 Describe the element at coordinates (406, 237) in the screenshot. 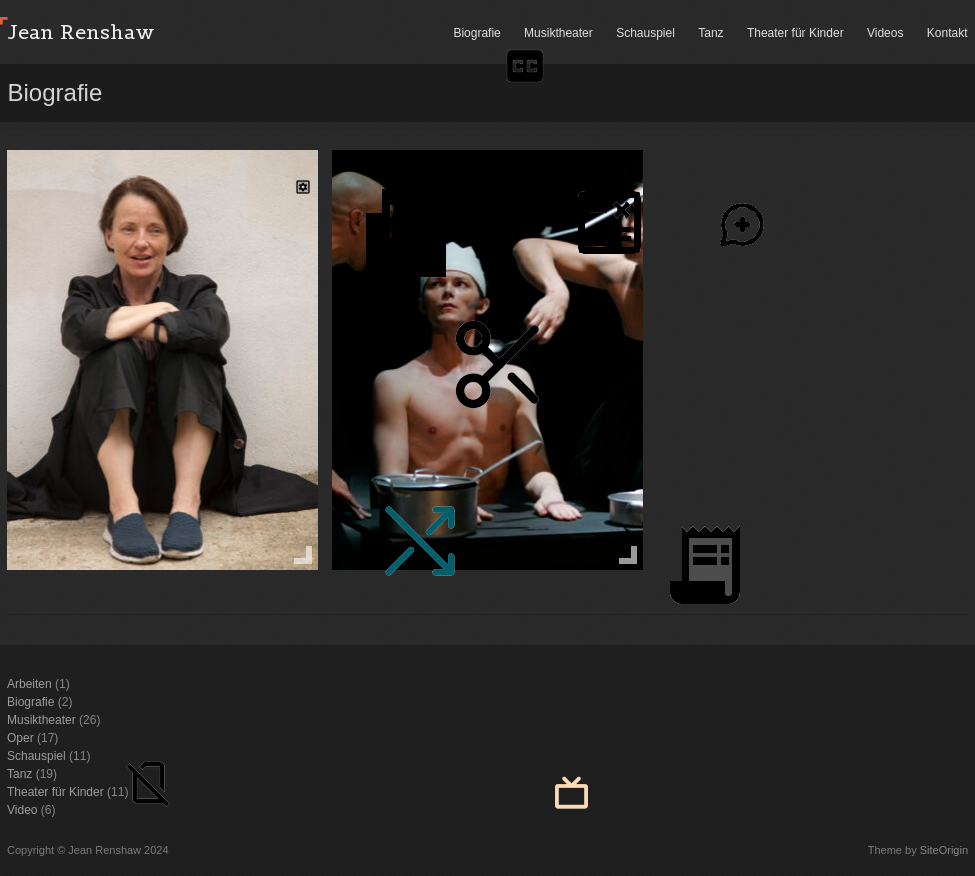

I see `indicates unread mail in your mailbox` at that location.